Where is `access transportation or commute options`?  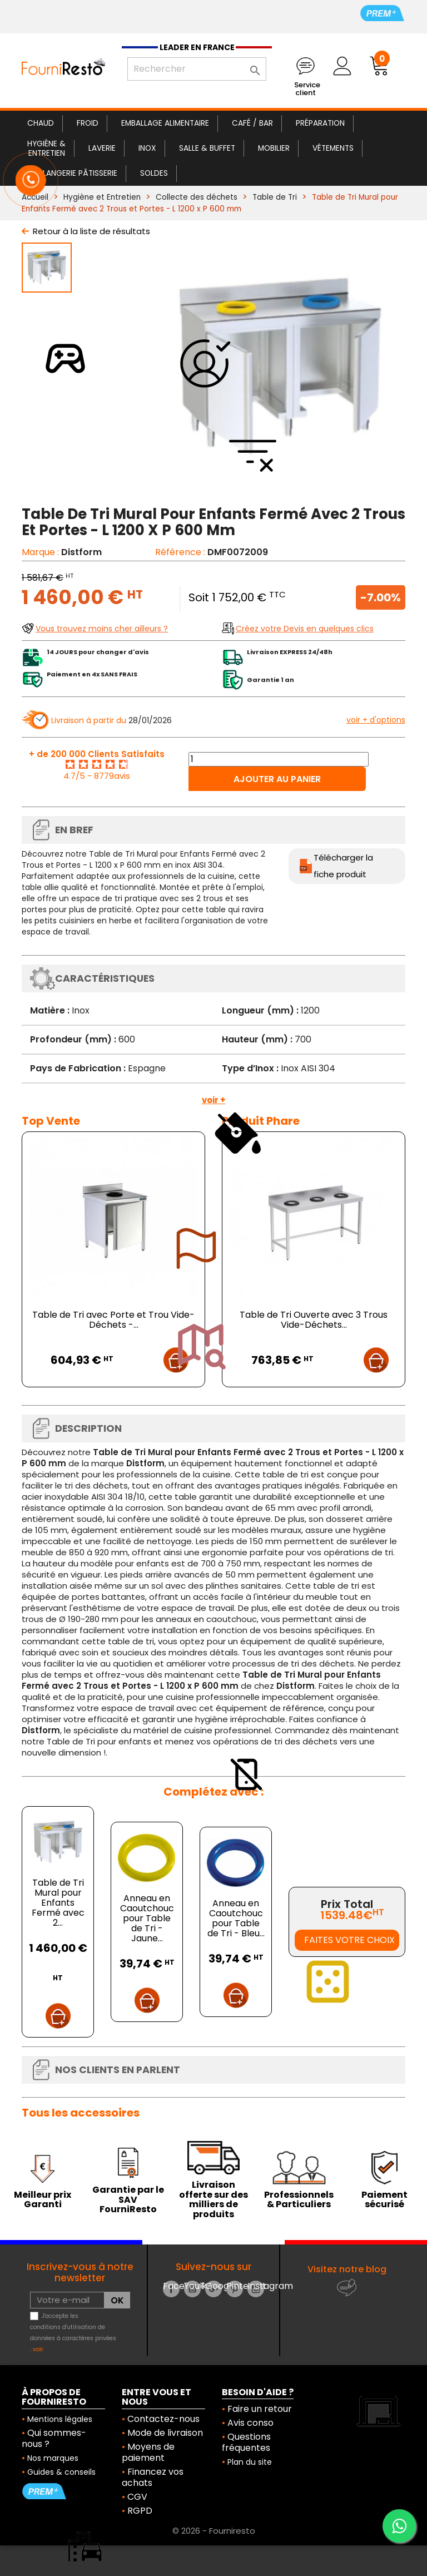
access transportation or commute options is located at coordinates (85, 2547).